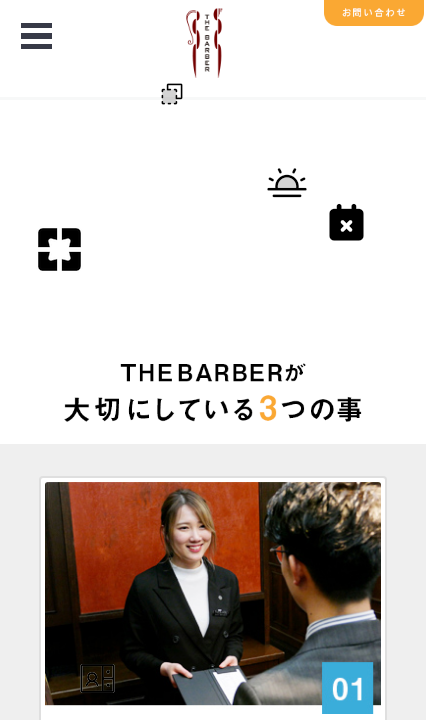  Describe the element at coordinates (59, 249) in the screenshot. I see `access pages or documents` at that location.